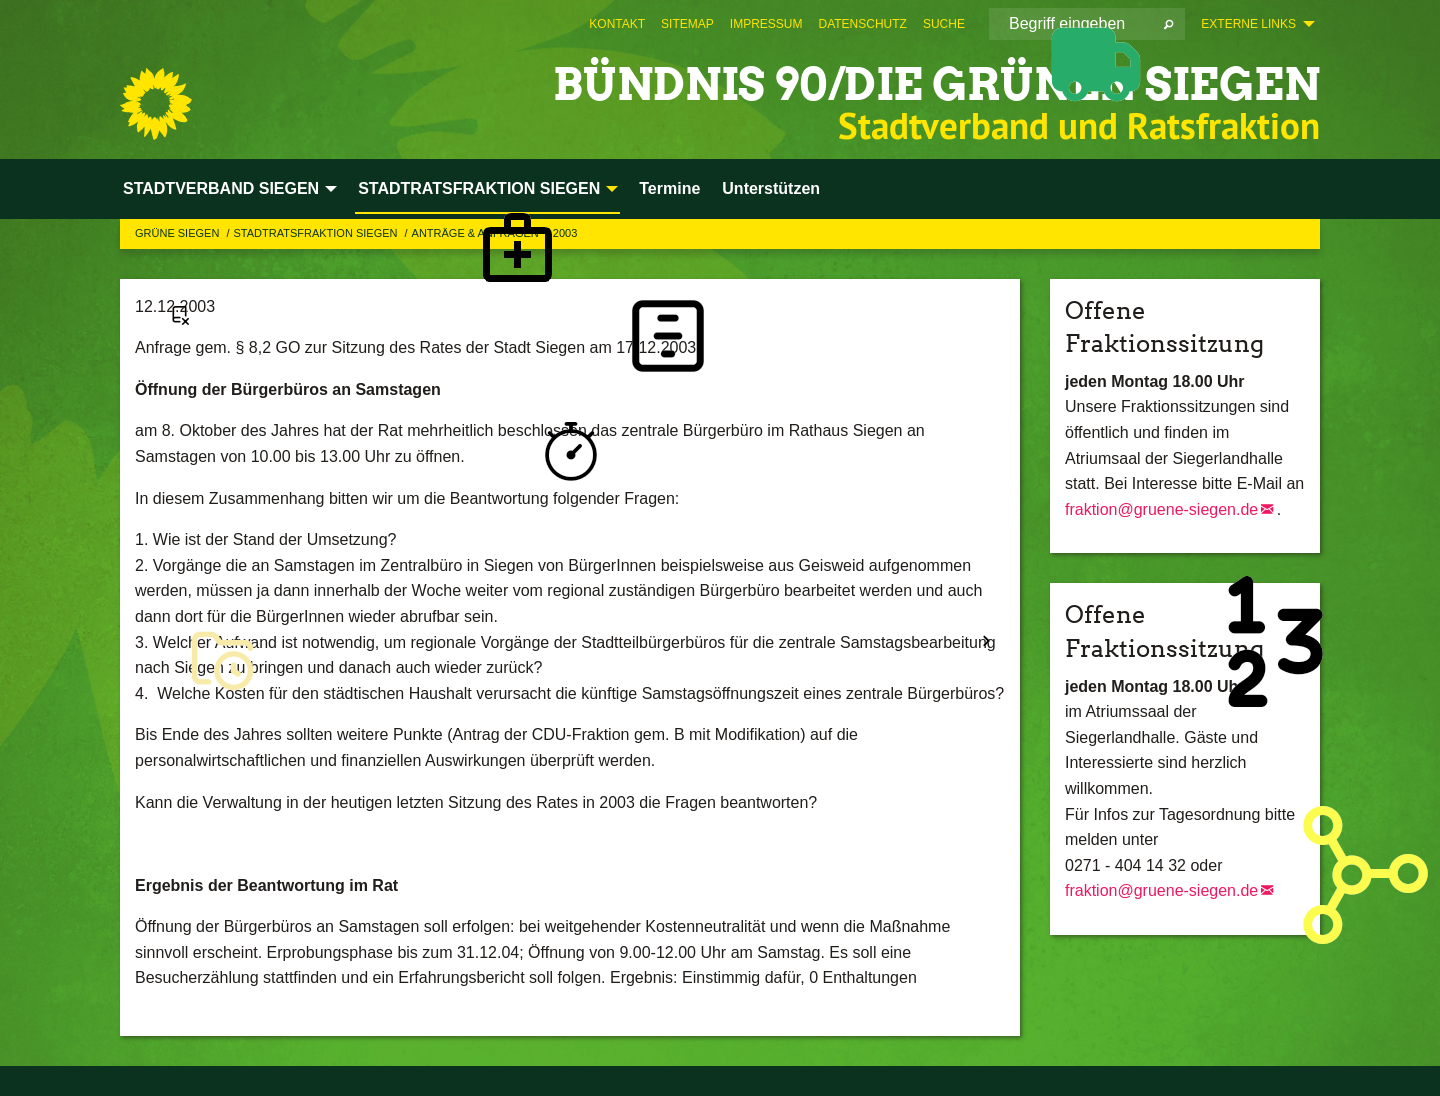 Image resolution: width=1440 pixels, height=1096 pixels. I want to click on toggle numbered list formatting, so click(1269, 641).